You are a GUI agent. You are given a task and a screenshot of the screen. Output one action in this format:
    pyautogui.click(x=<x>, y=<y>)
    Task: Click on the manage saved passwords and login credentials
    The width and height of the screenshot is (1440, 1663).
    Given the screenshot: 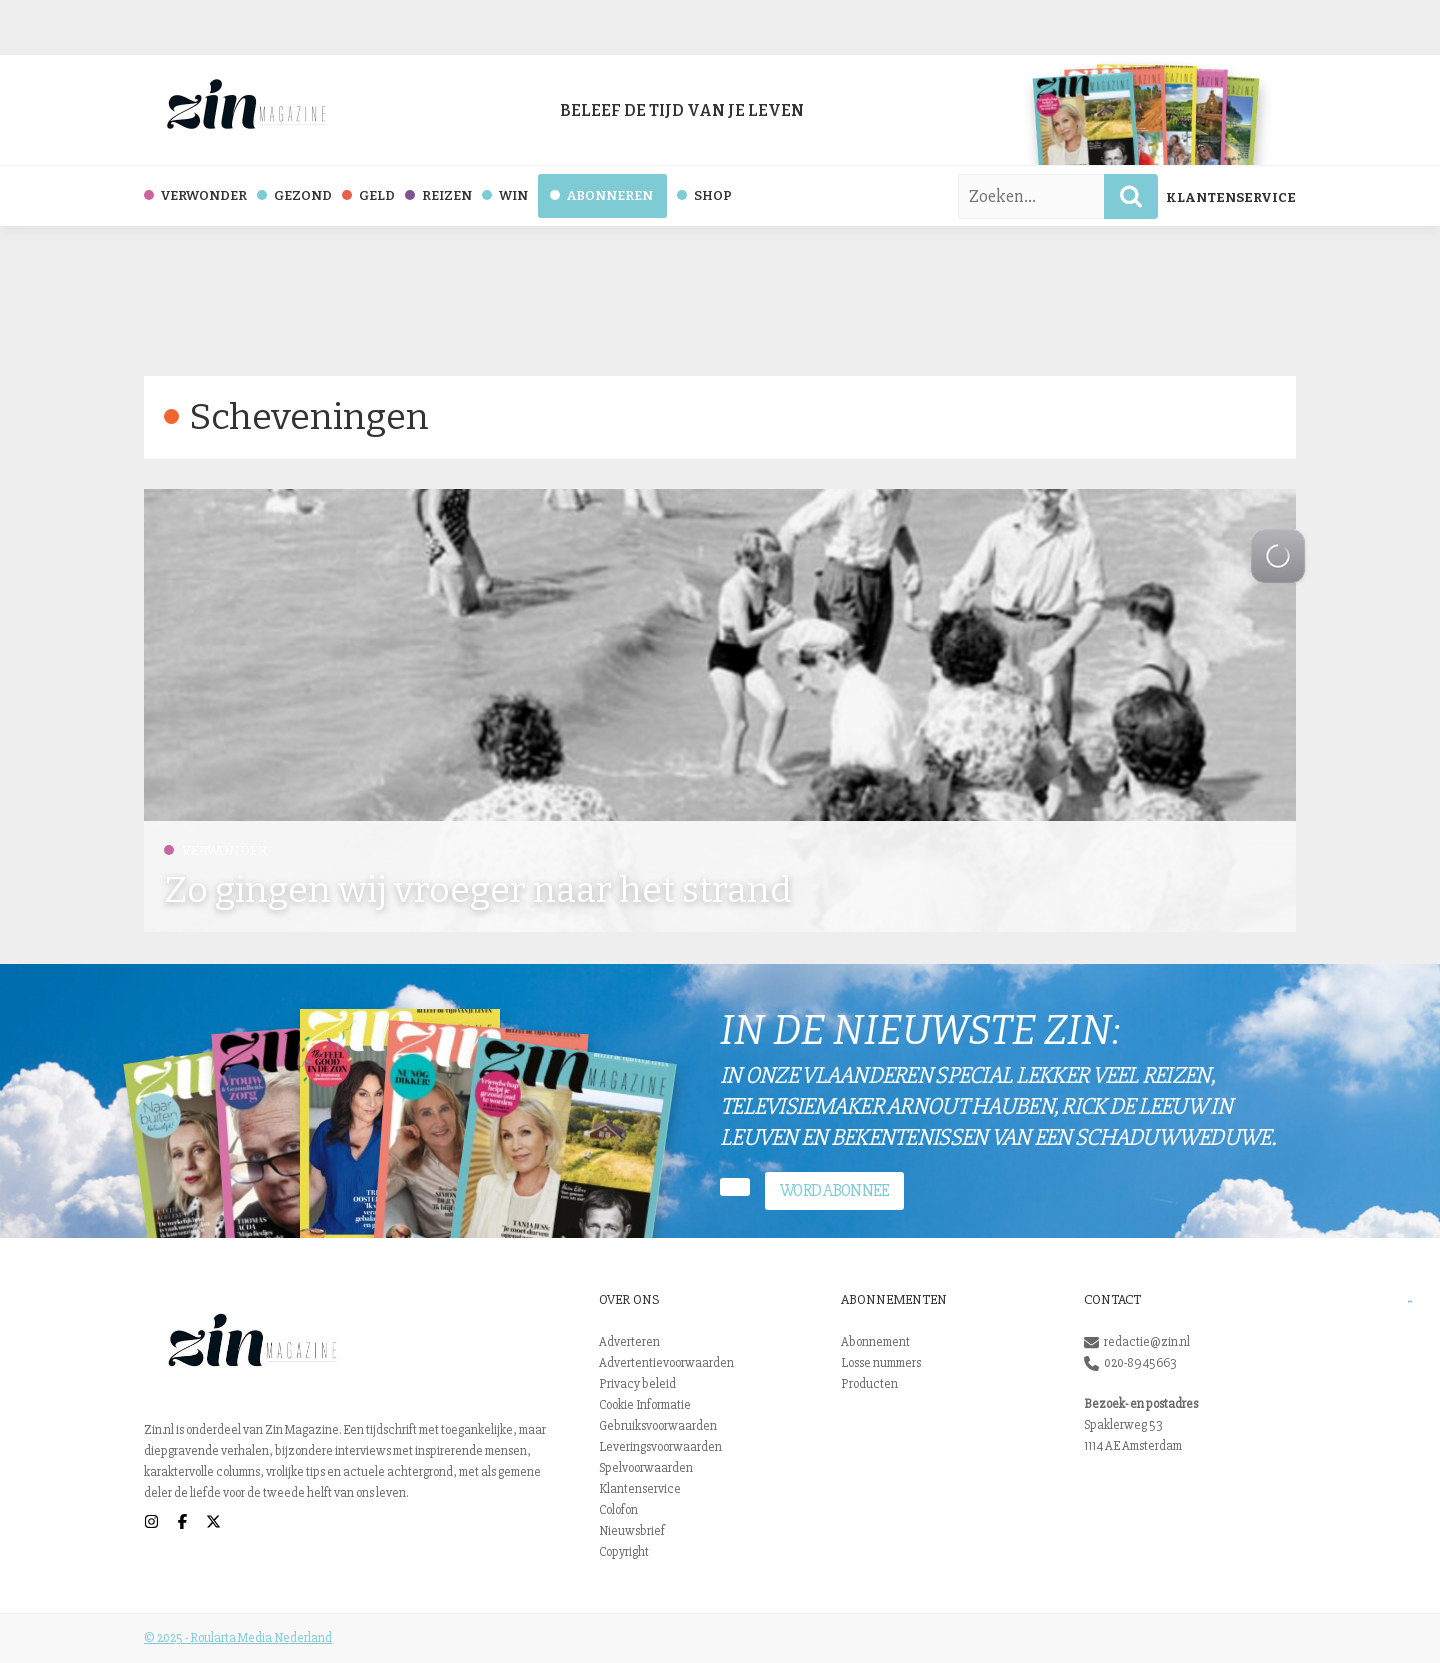 What is the action you would take?
    pyautogui.click(x=1418, y=1306)
    